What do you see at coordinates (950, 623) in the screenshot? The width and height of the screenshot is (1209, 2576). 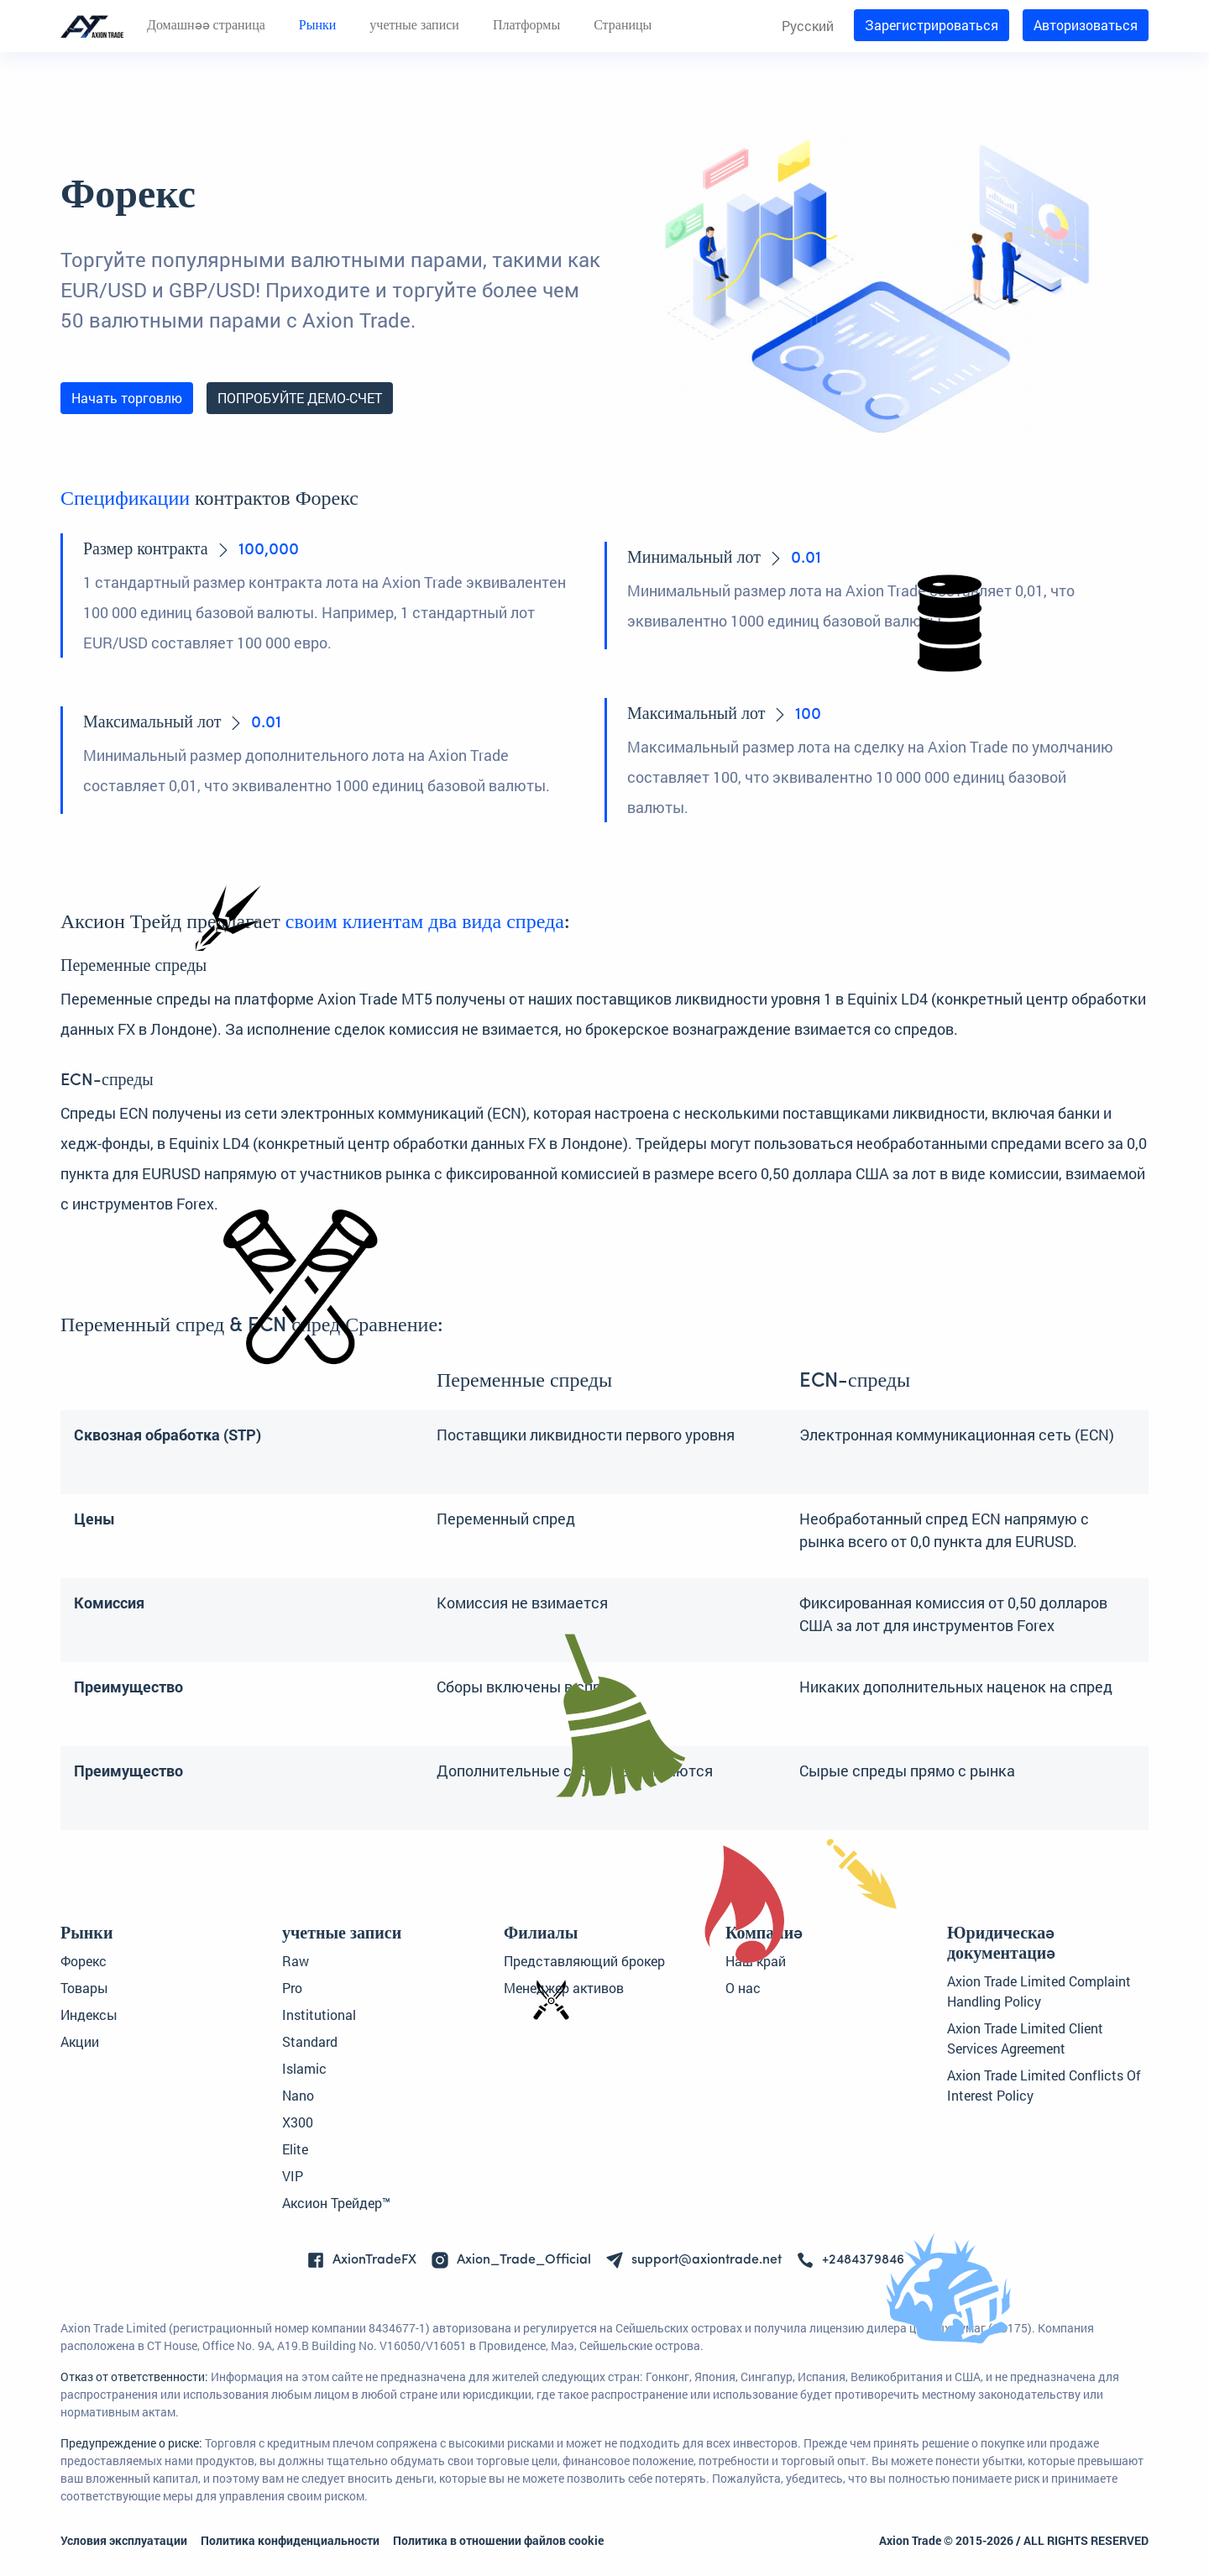 I see `indicates oil or fuel resources in a game inventory` at bounding box center [950, 623].